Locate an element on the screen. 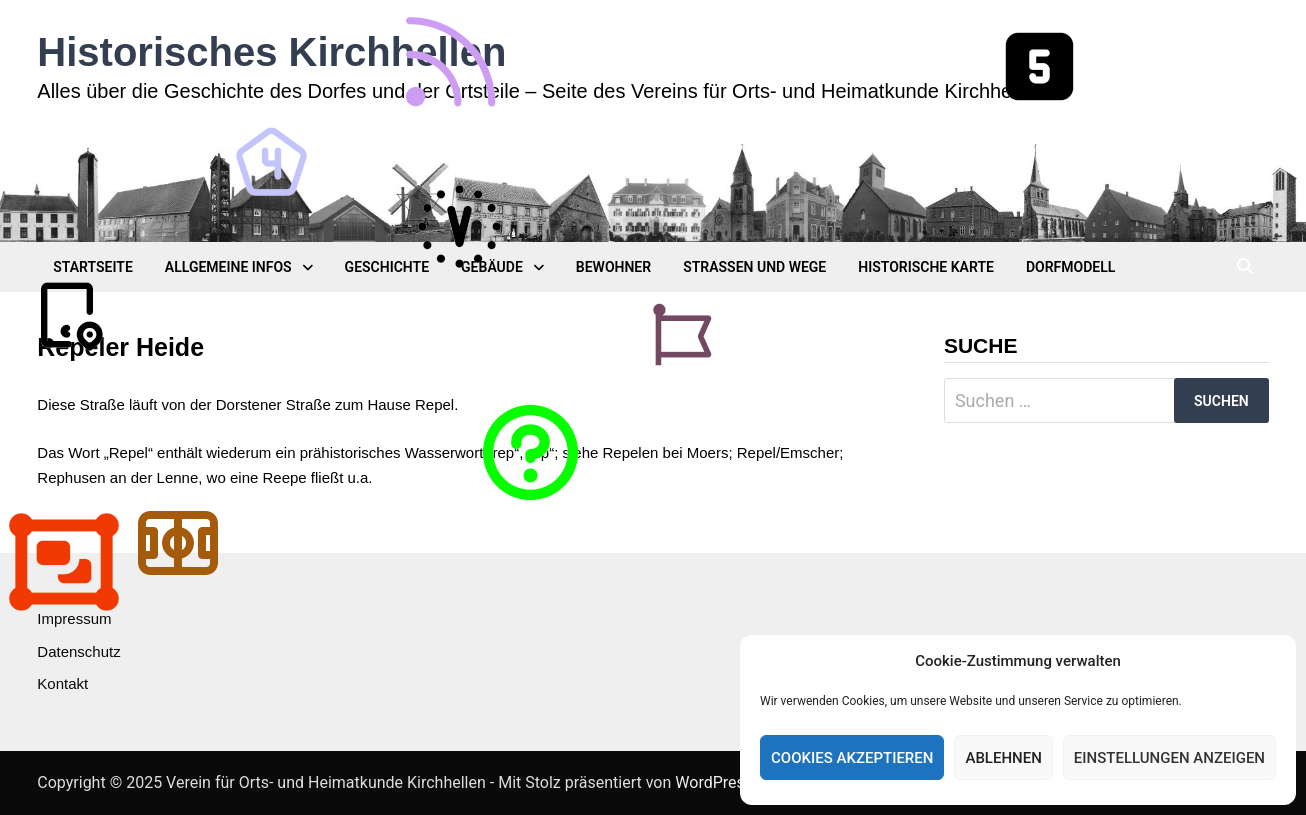 Image resolution: width=1306 pixels, height=815 pixels. indicates step 4 in a multi-step process is located at coordinates (271, 163).